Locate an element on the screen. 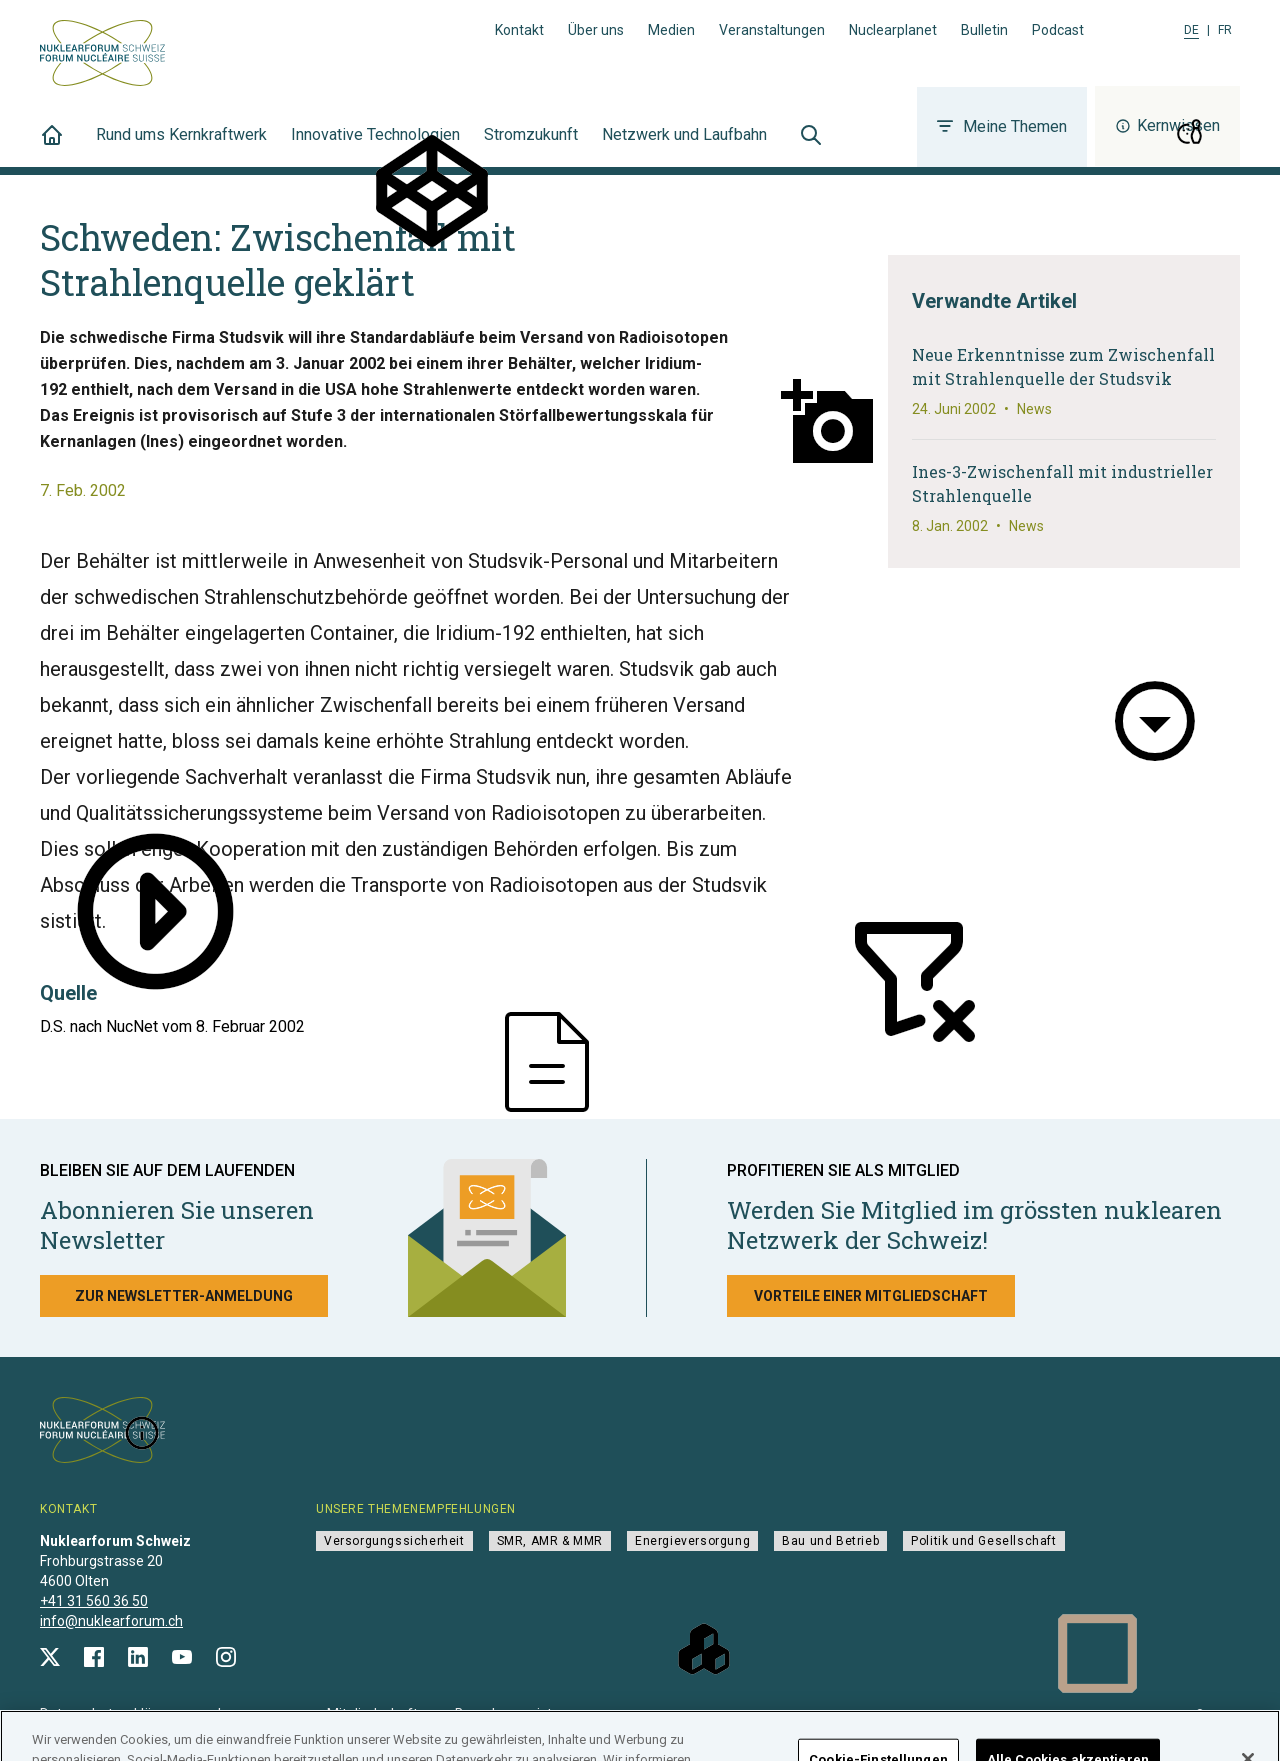 The width and height of the screenshot is (1280, 1761). stop or halt a running process is located at coordinates (1097, 1653).